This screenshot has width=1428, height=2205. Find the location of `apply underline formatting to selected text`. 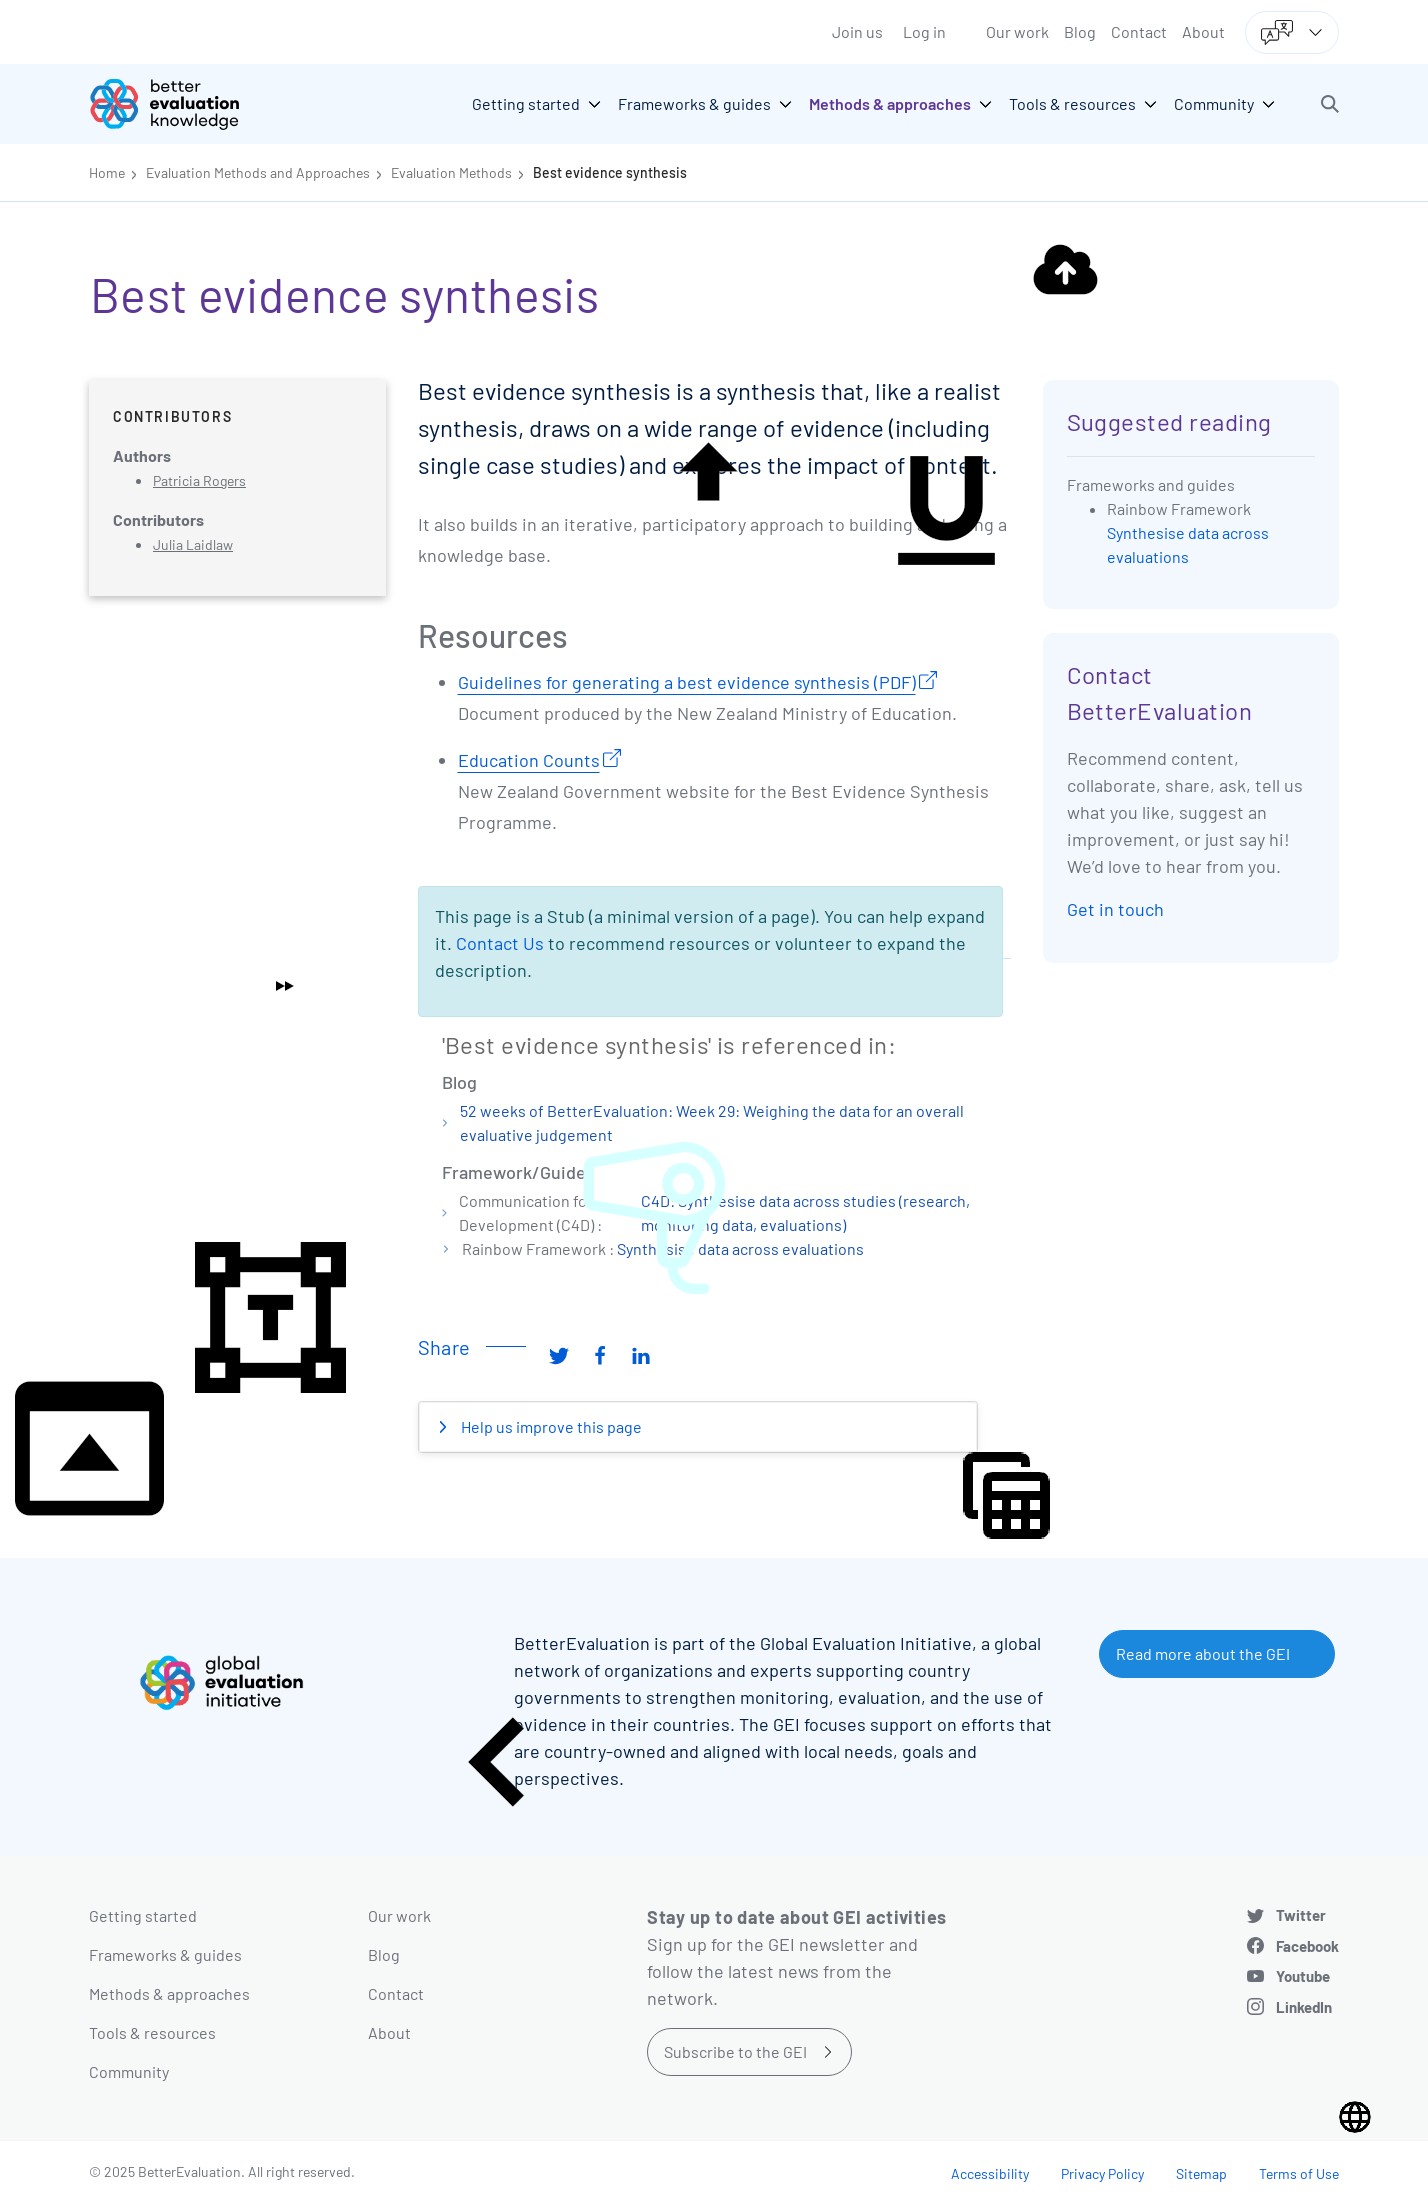

apply underline formatting to selected text is located at coordinates (946, 510).